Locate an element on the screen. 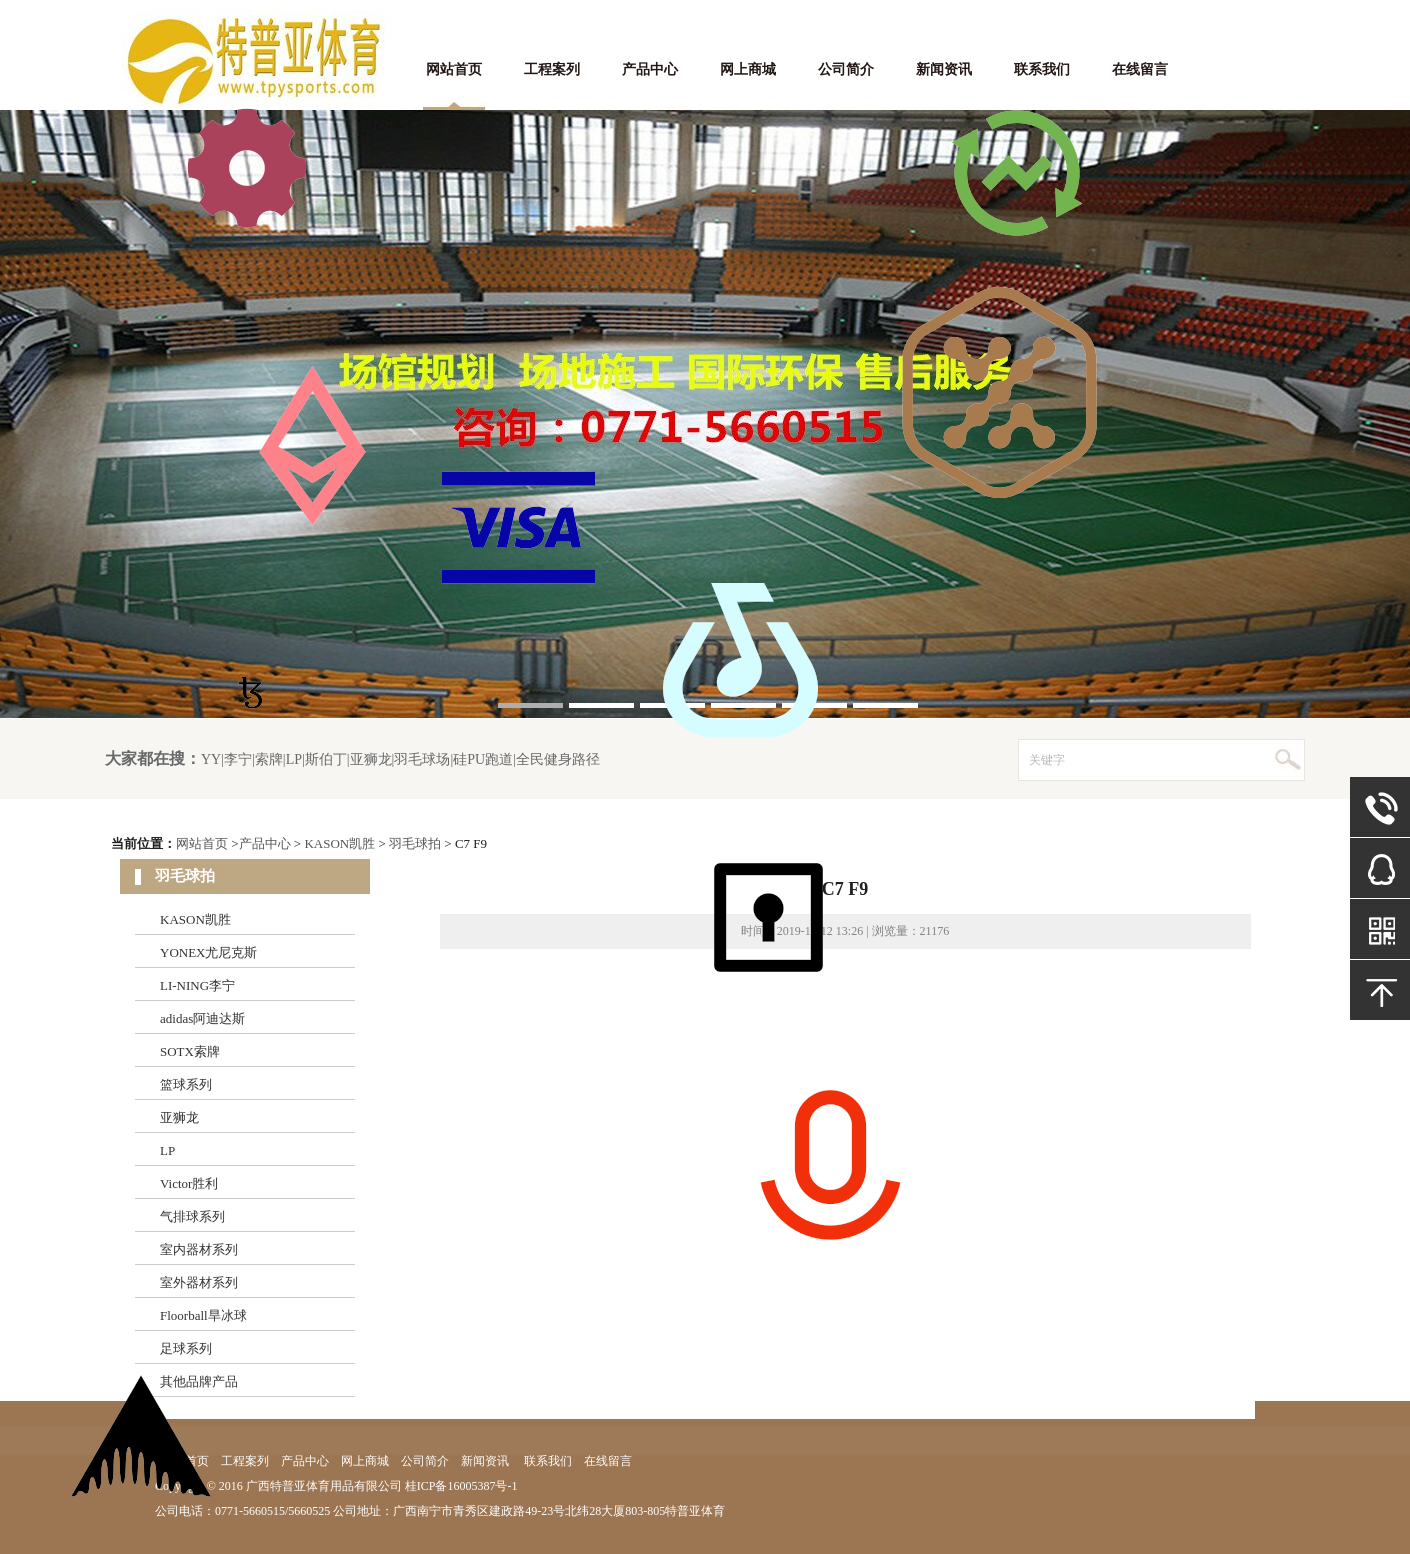 The height and width of the screenshot is (1554, 1410). access settings or preferences is located at coordinates (247, 168).